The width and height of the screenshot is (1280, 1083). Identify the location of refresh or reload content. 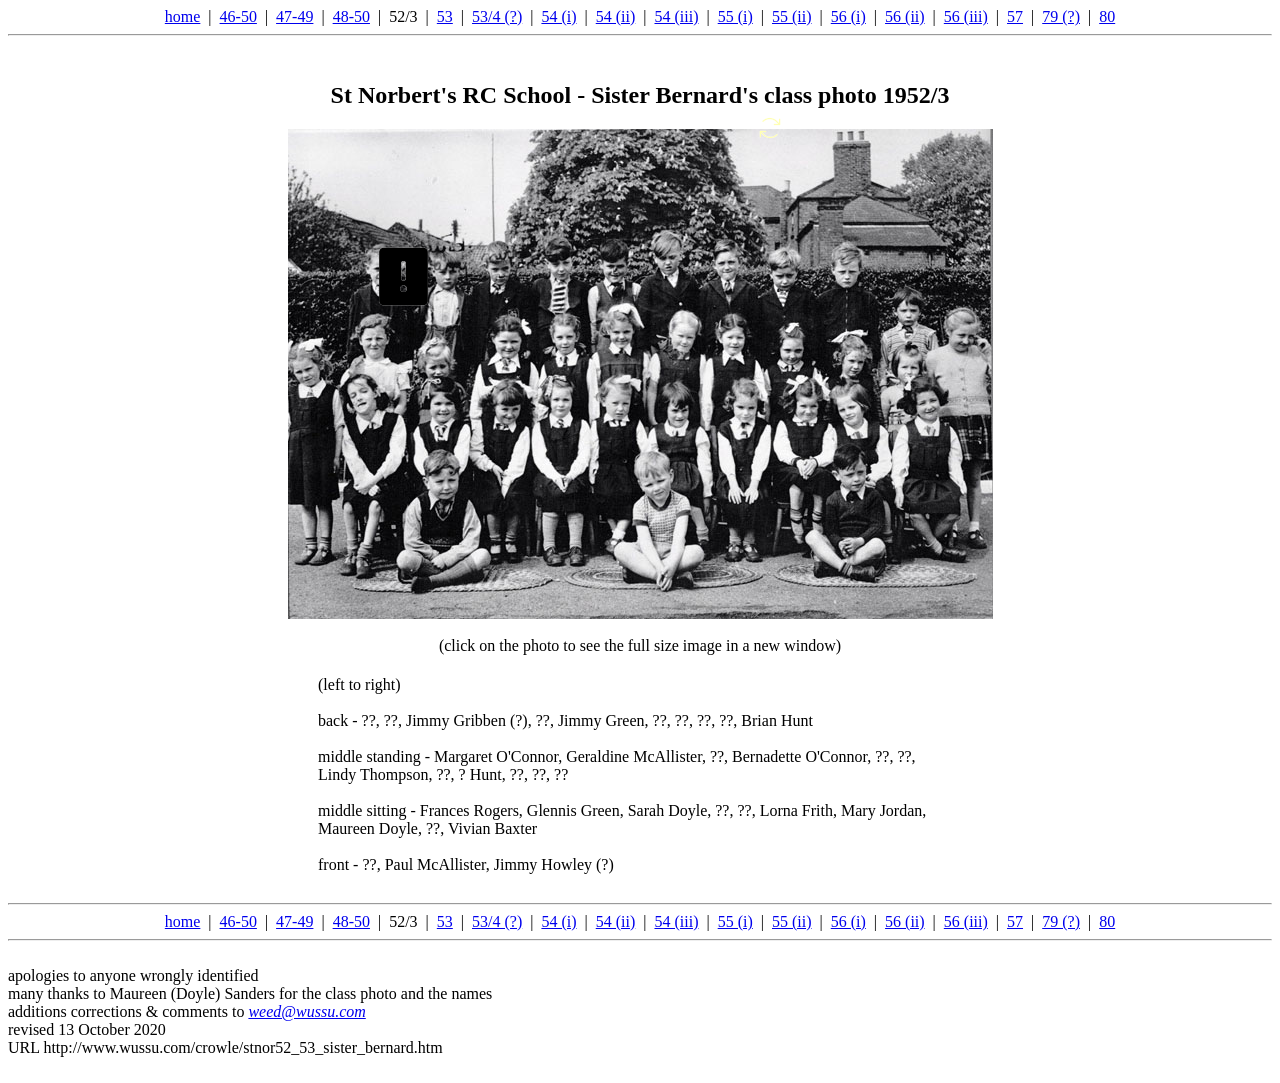
(770, 128).